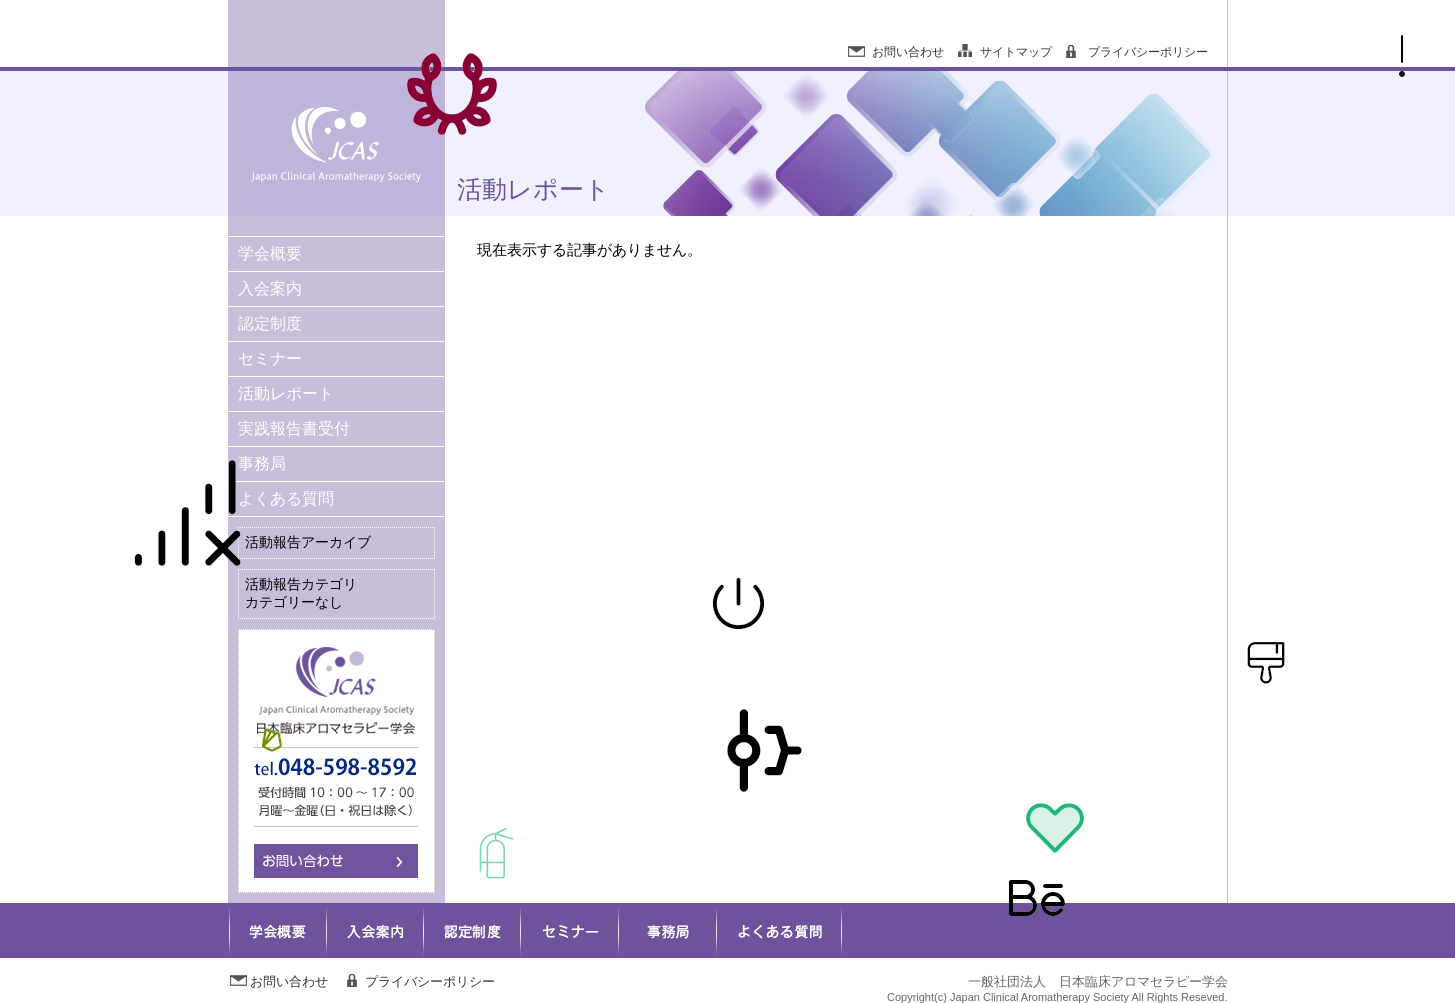 The width and height of the screenshot is (1455, 1003). Describe the element at coordinates (764, 750) in the screenshot. I see `perform a git cherry-pick operation` at that location.